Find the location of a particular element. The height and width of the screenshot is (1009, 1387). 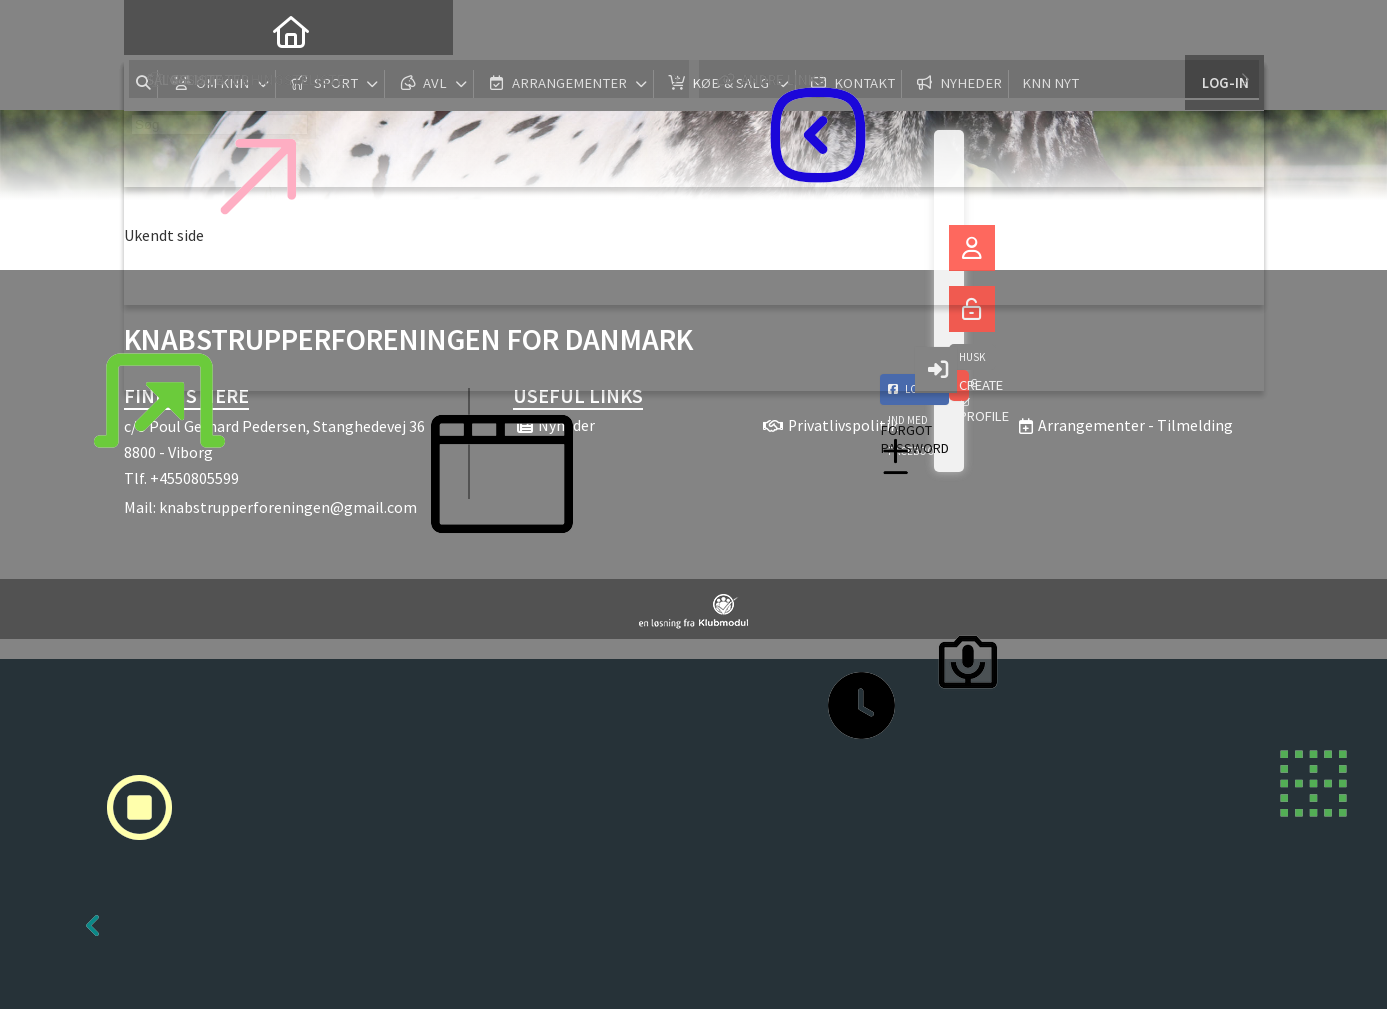

open link in a new tab or window is located at coordinates (159, 398).